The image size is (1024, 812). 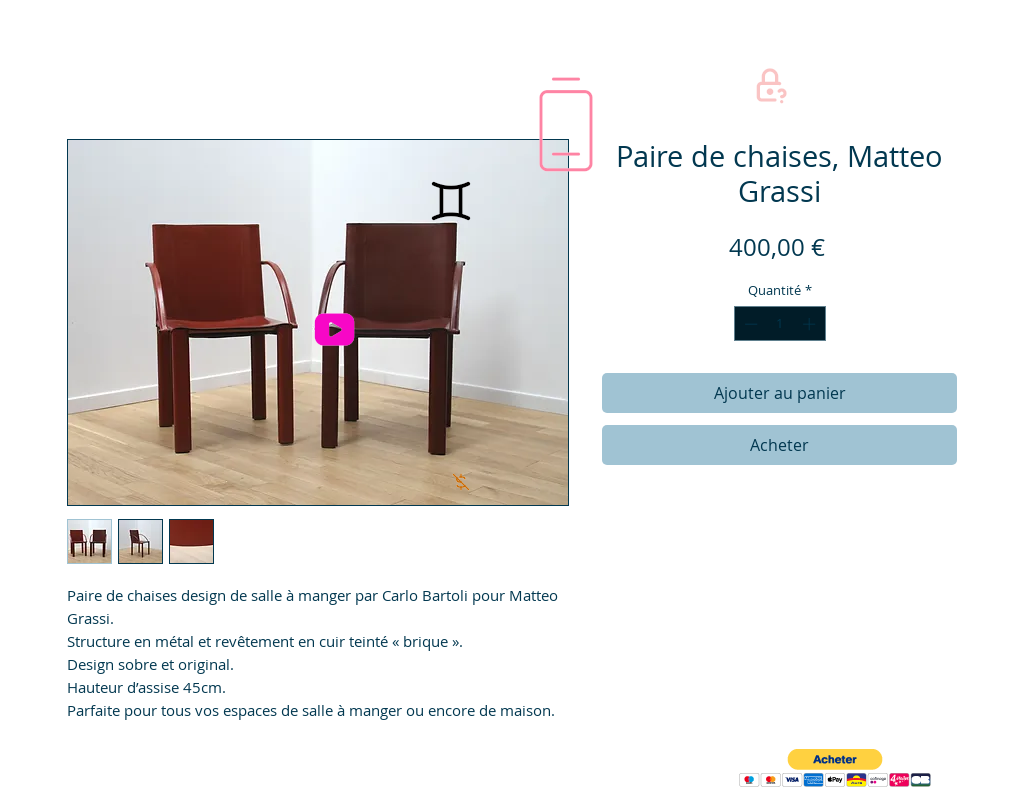 What do you see at coordinates (334, 329) in the screenshot?
I see `open YouTube` at bounding box center [334, 329].